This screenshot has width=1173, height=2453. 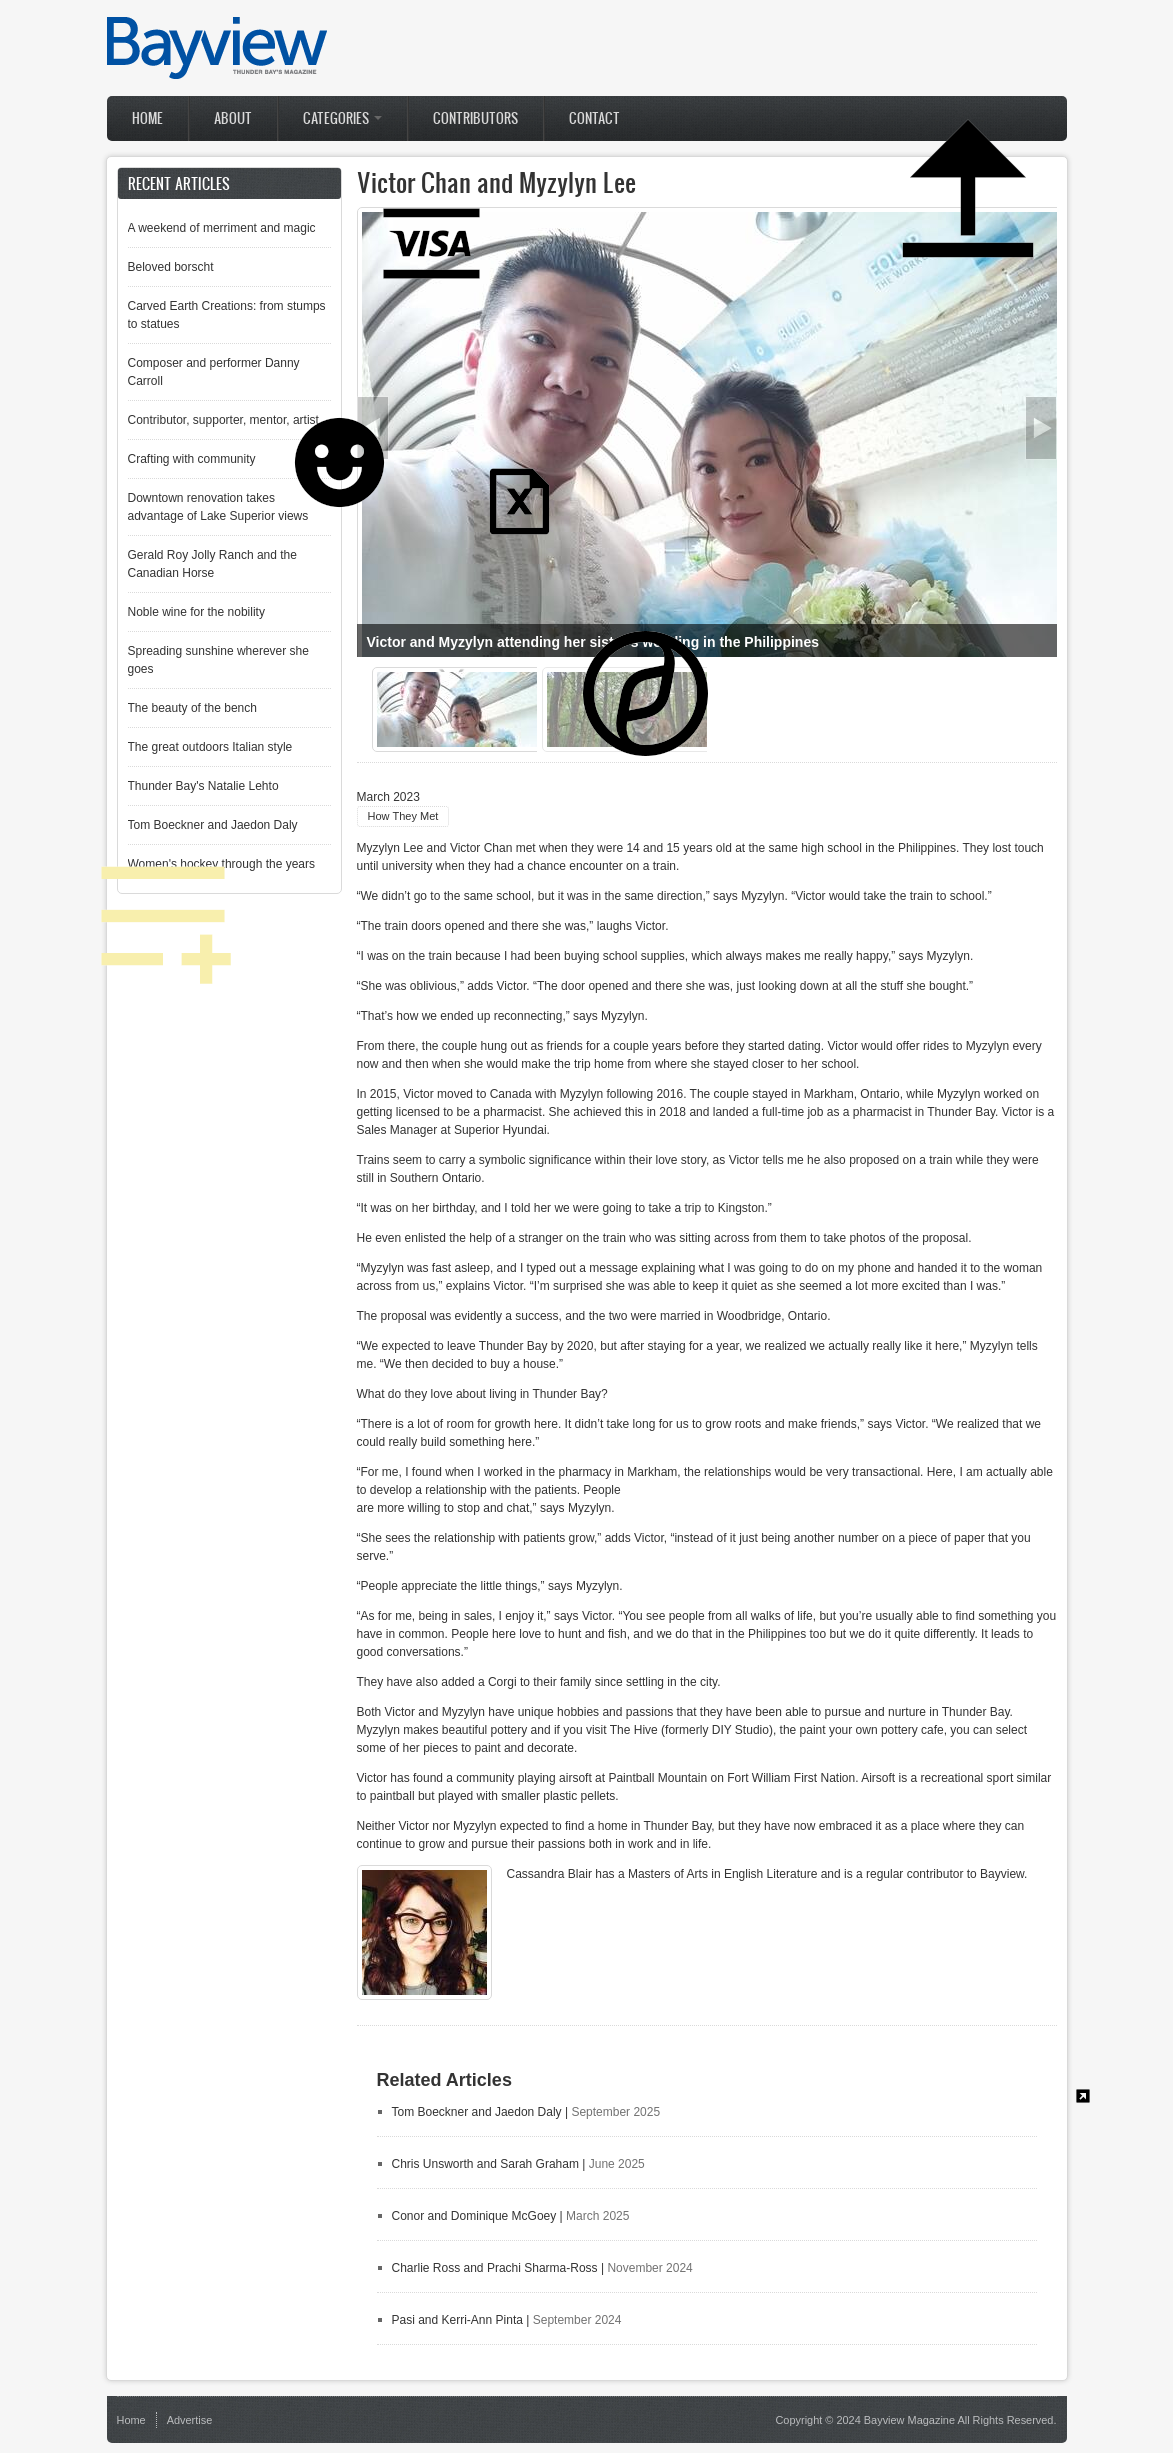 What do you see at coordinates (1083, 2096) in the screenshot?
I see `open link in new window or tab` at bounding box center [1083, 2096].